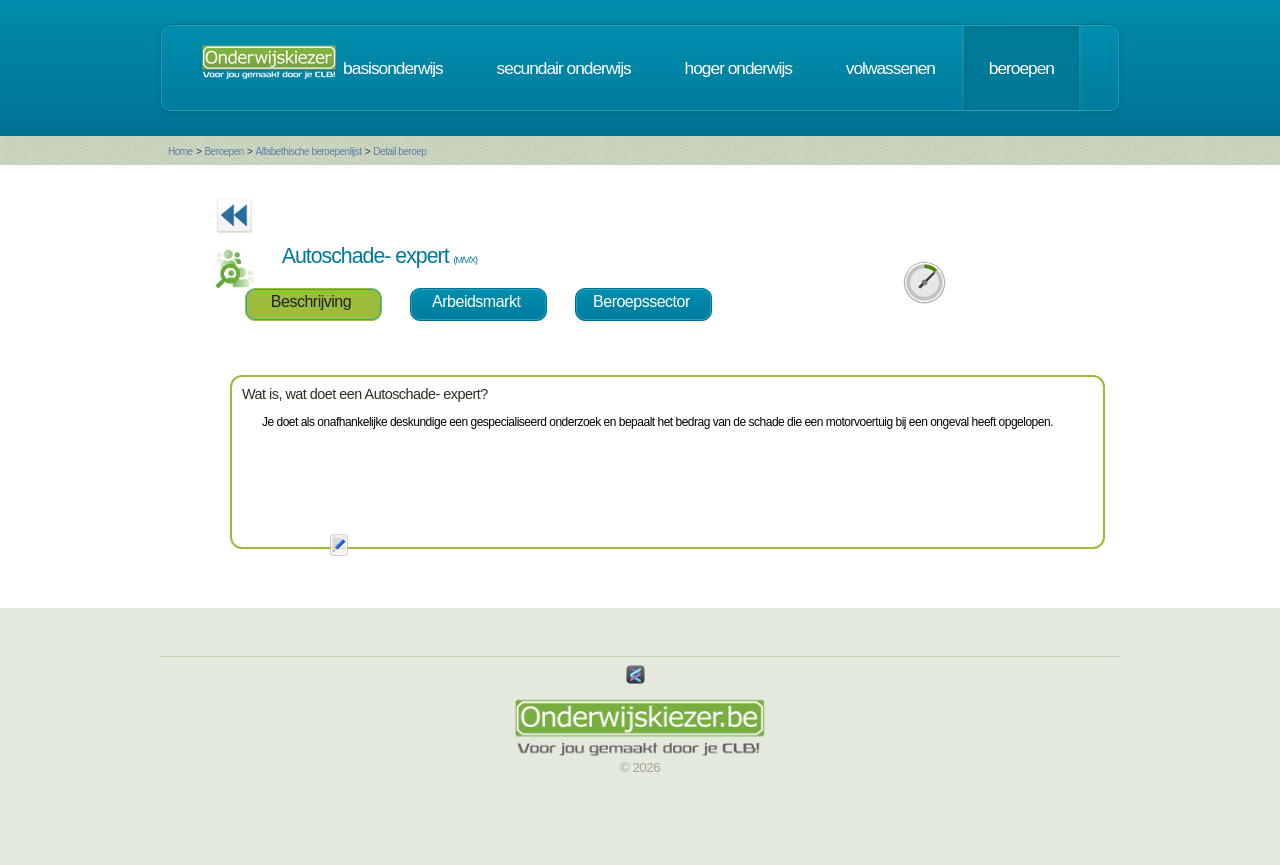 Image resolution: width=1280 pixels, height=865 pixels. What do you see at coordinates (339, 545) in the screenshot?
I see `open the text editor app` at bounding box center [339, 545].